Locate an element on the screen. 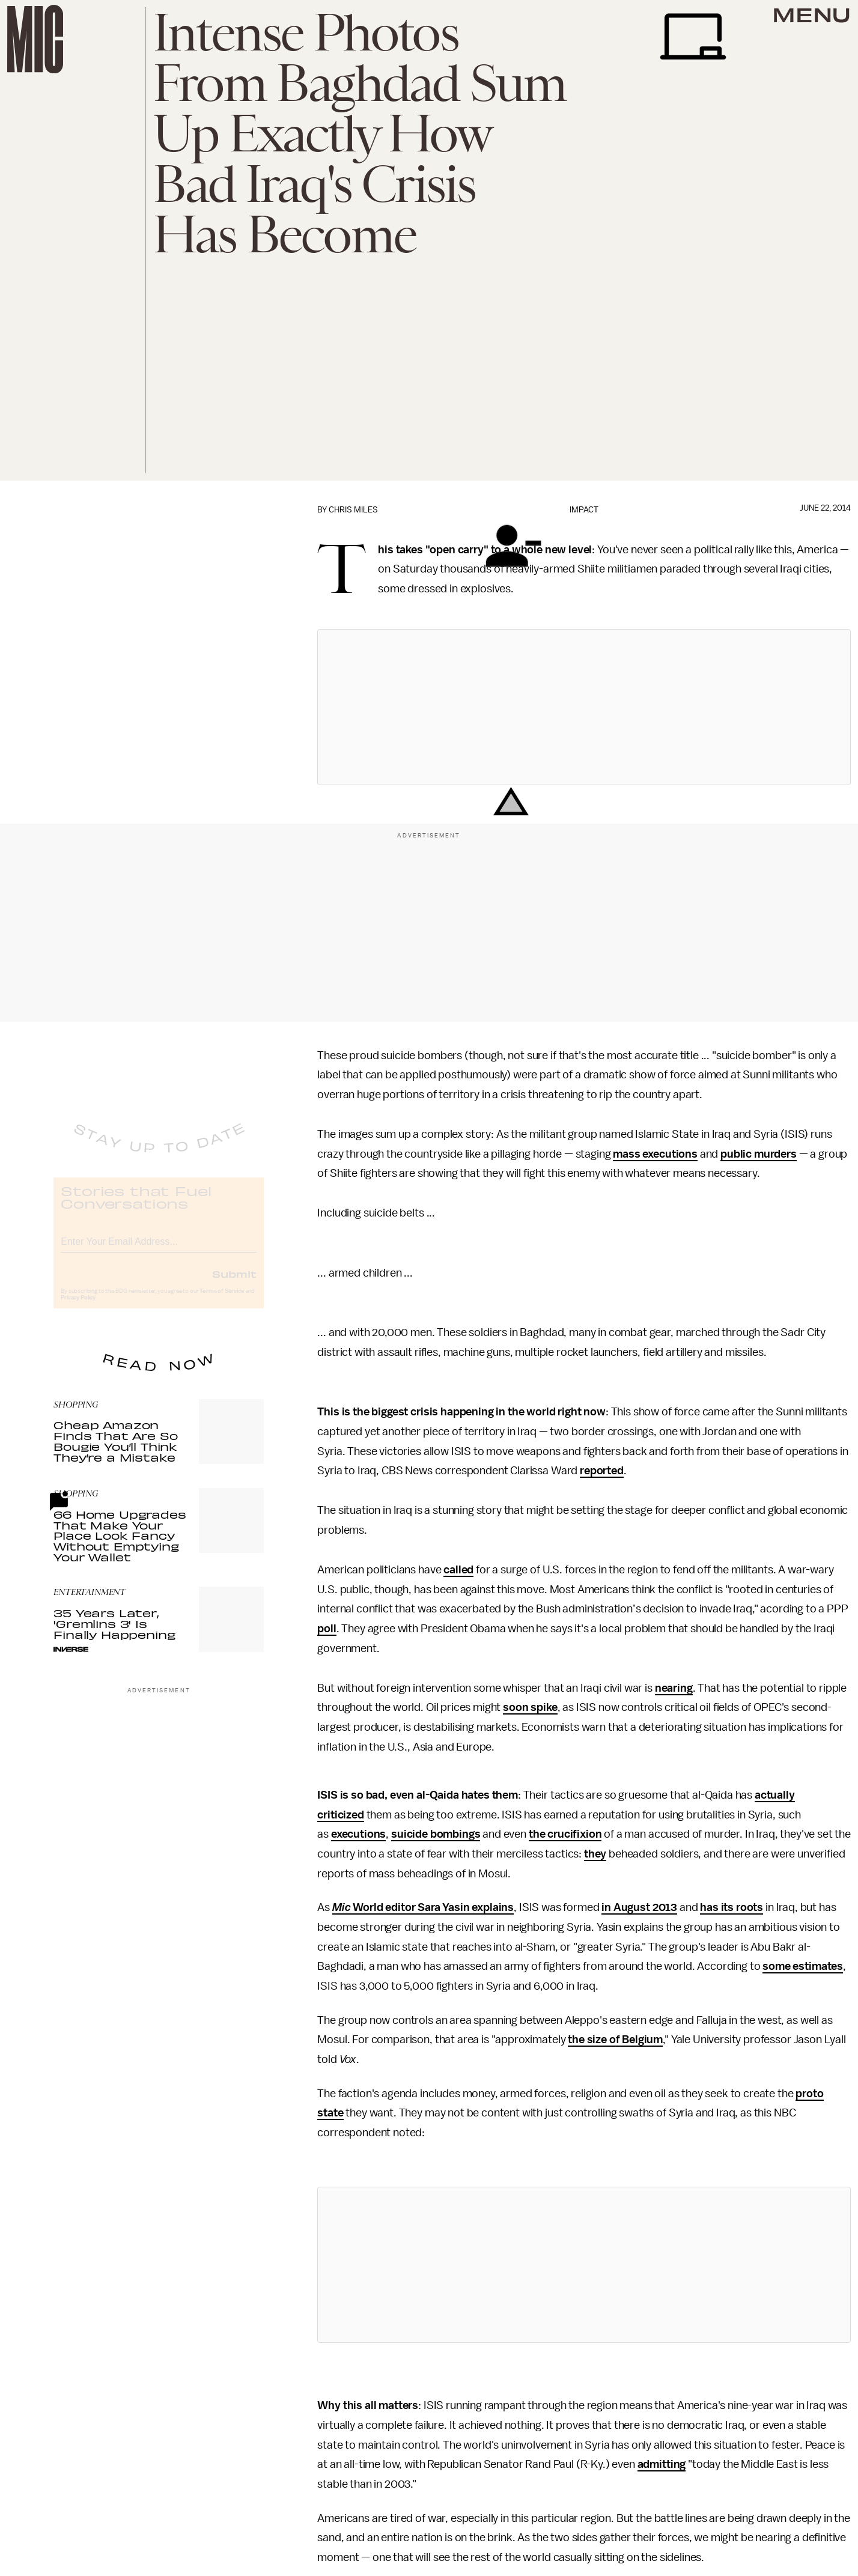 This screenshot has height=2576, width=858. access whiteboard or presentation mode is located at coordinates (693, 37).